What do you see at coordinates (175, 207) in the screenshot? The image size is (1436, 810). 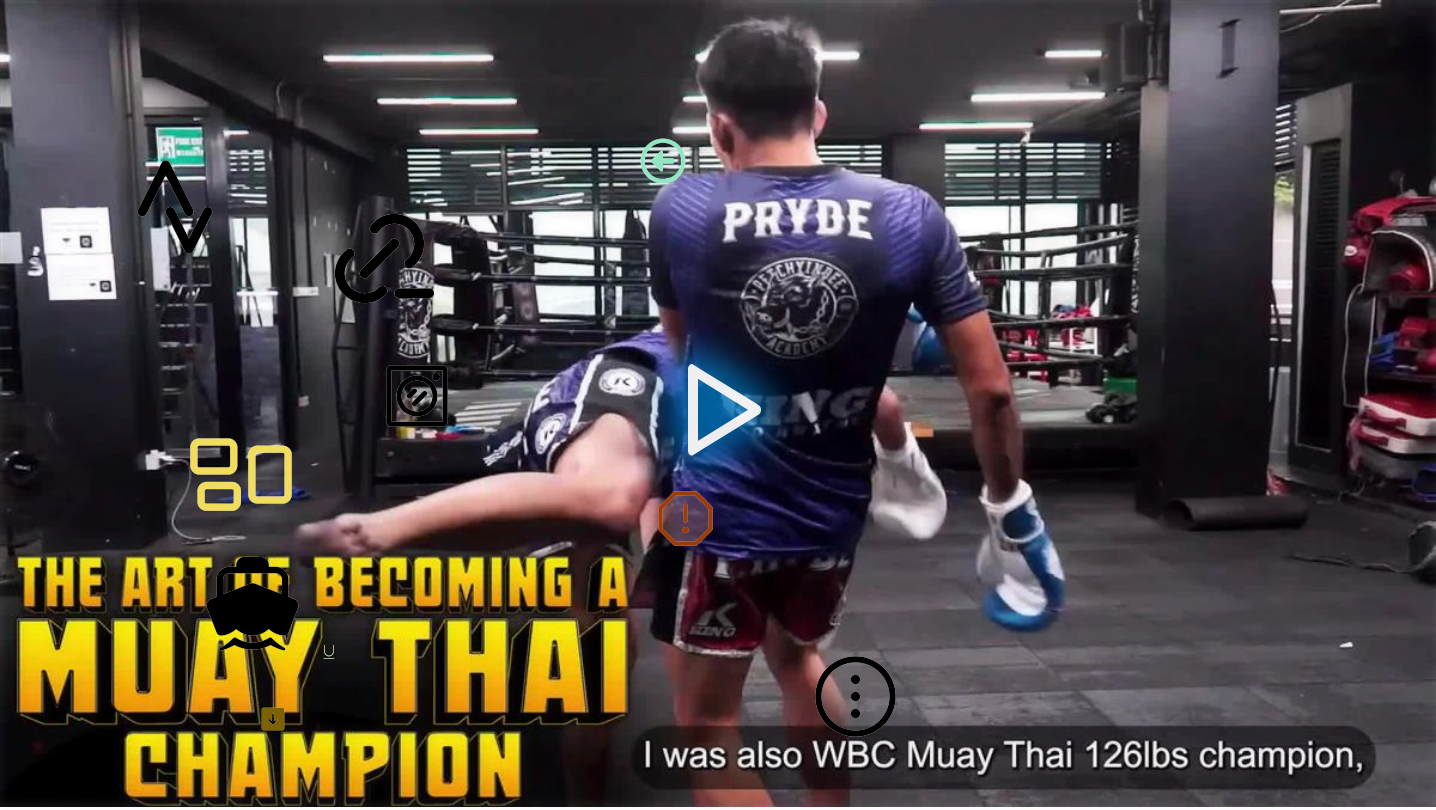 I see `connect to strava fitness tracking` at bounding box center [175, 207].